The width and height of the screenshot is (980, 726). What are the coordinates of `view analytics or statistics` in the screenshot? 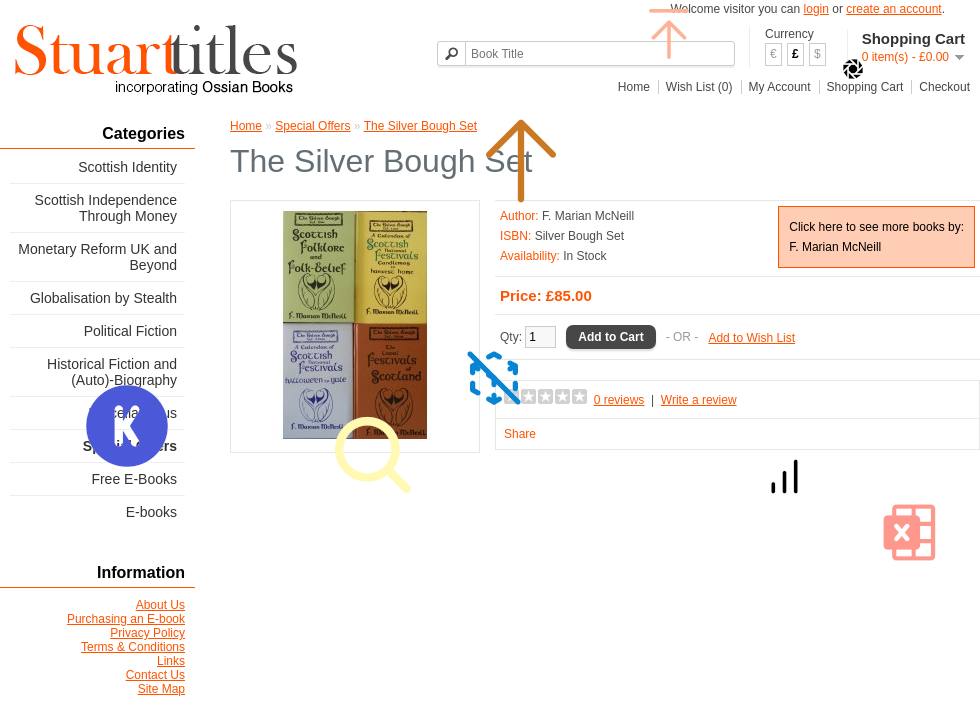 It's located at (784, 476).